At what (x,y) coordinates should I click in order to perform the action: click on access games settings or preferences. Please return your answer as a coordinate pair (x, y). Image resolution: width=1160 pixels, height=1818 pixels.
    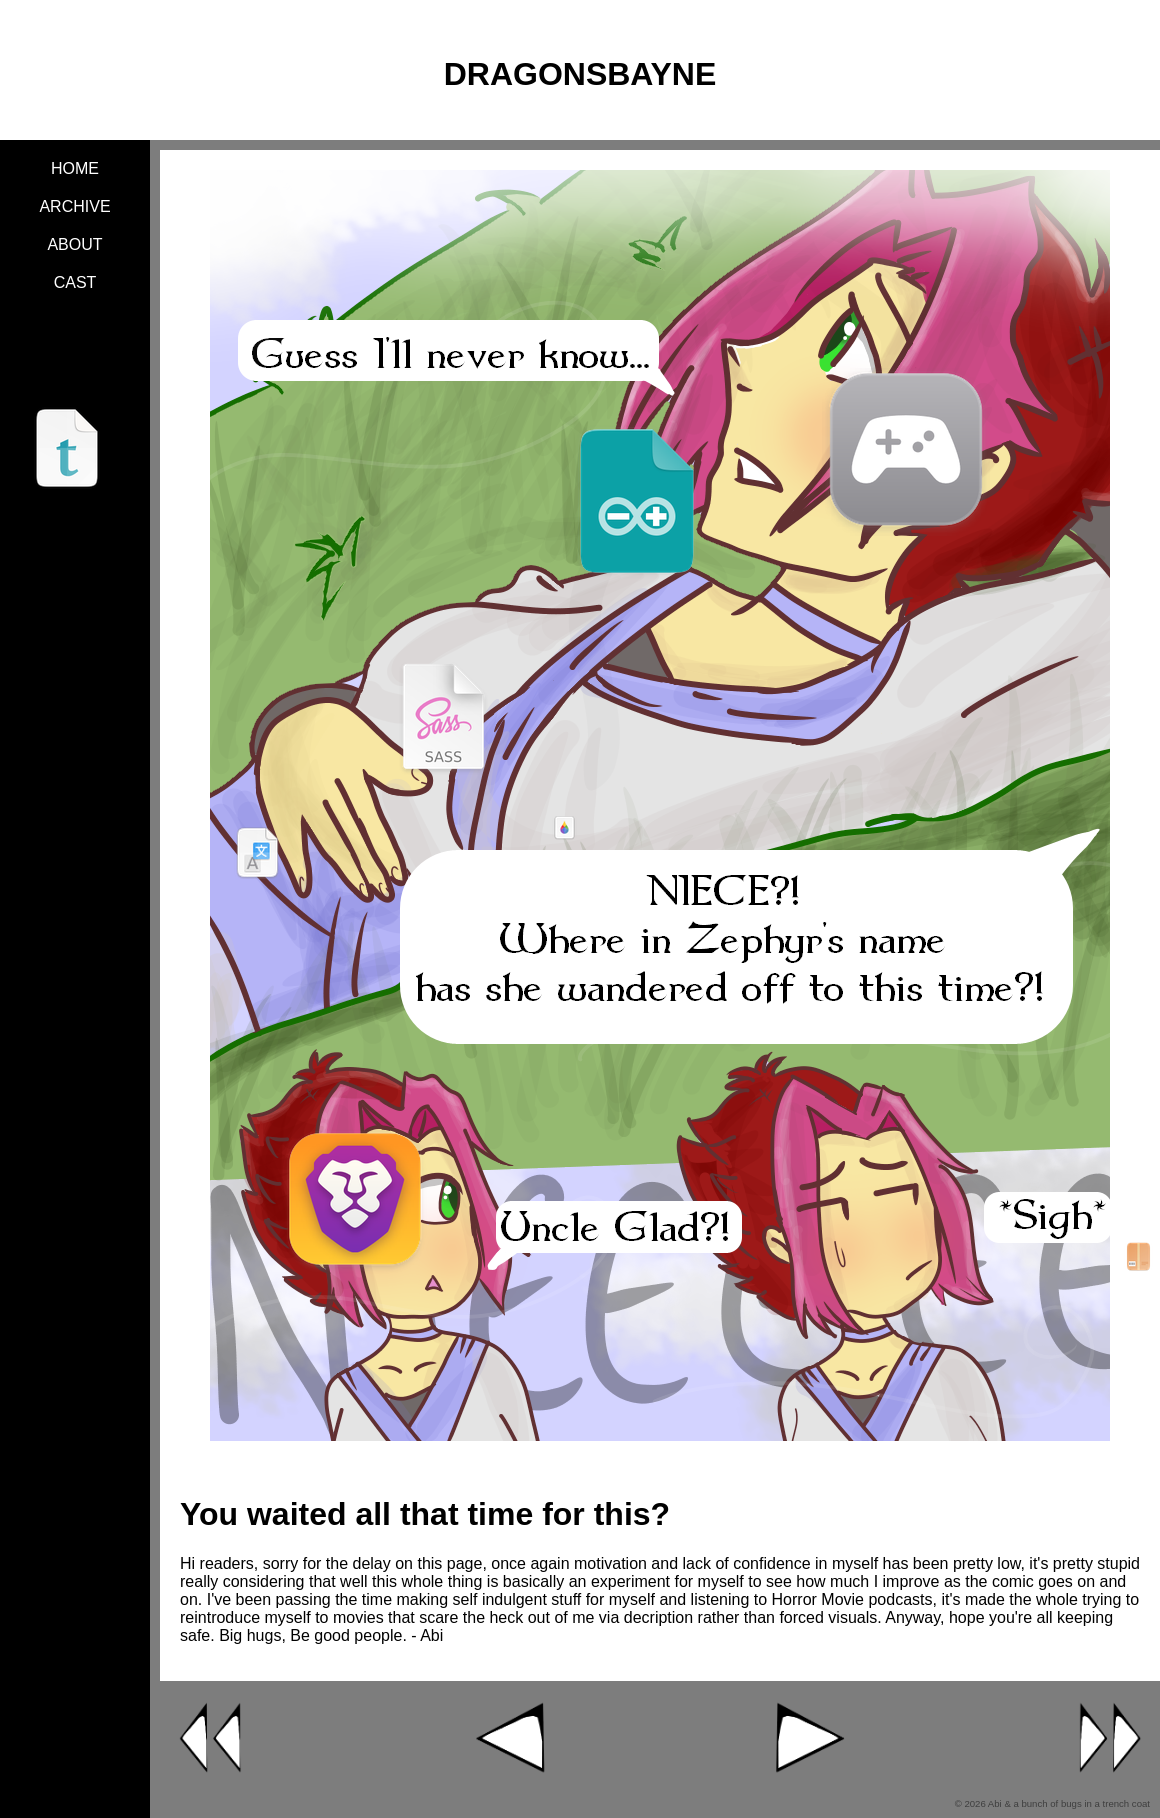
    Looking at the image, I should click on (906, 452).